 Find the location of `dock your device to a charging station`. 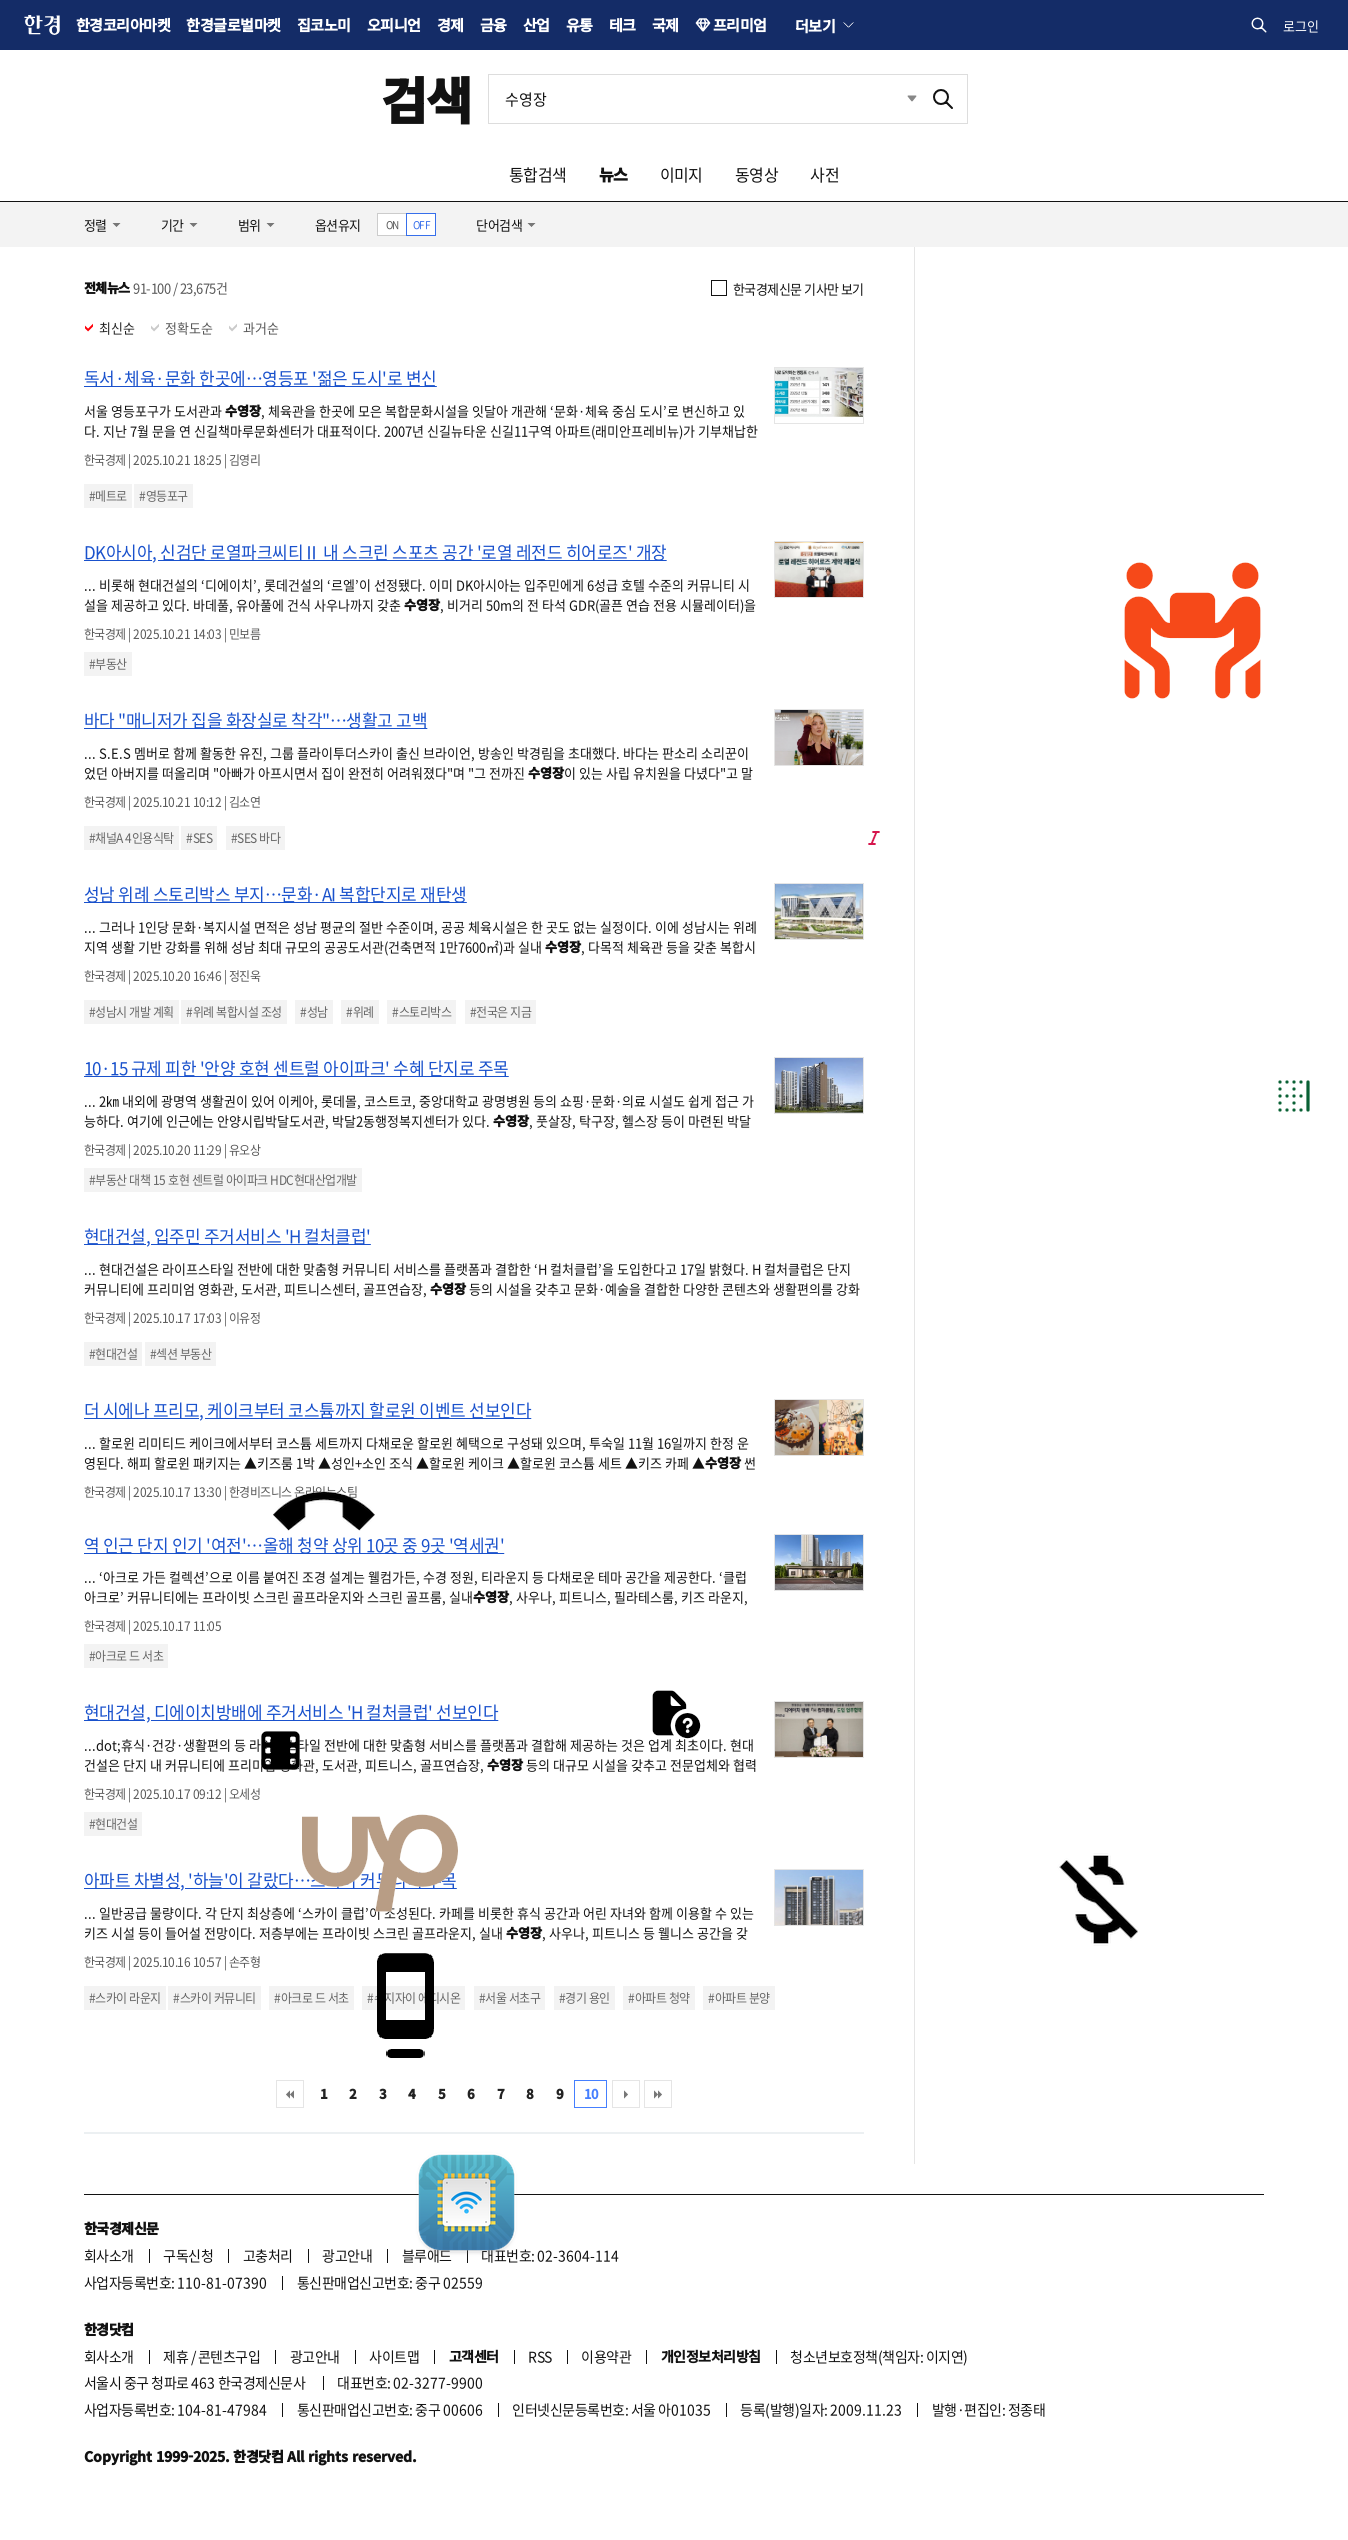

dock your device to a charging station is located at coordinates (405, 2005).